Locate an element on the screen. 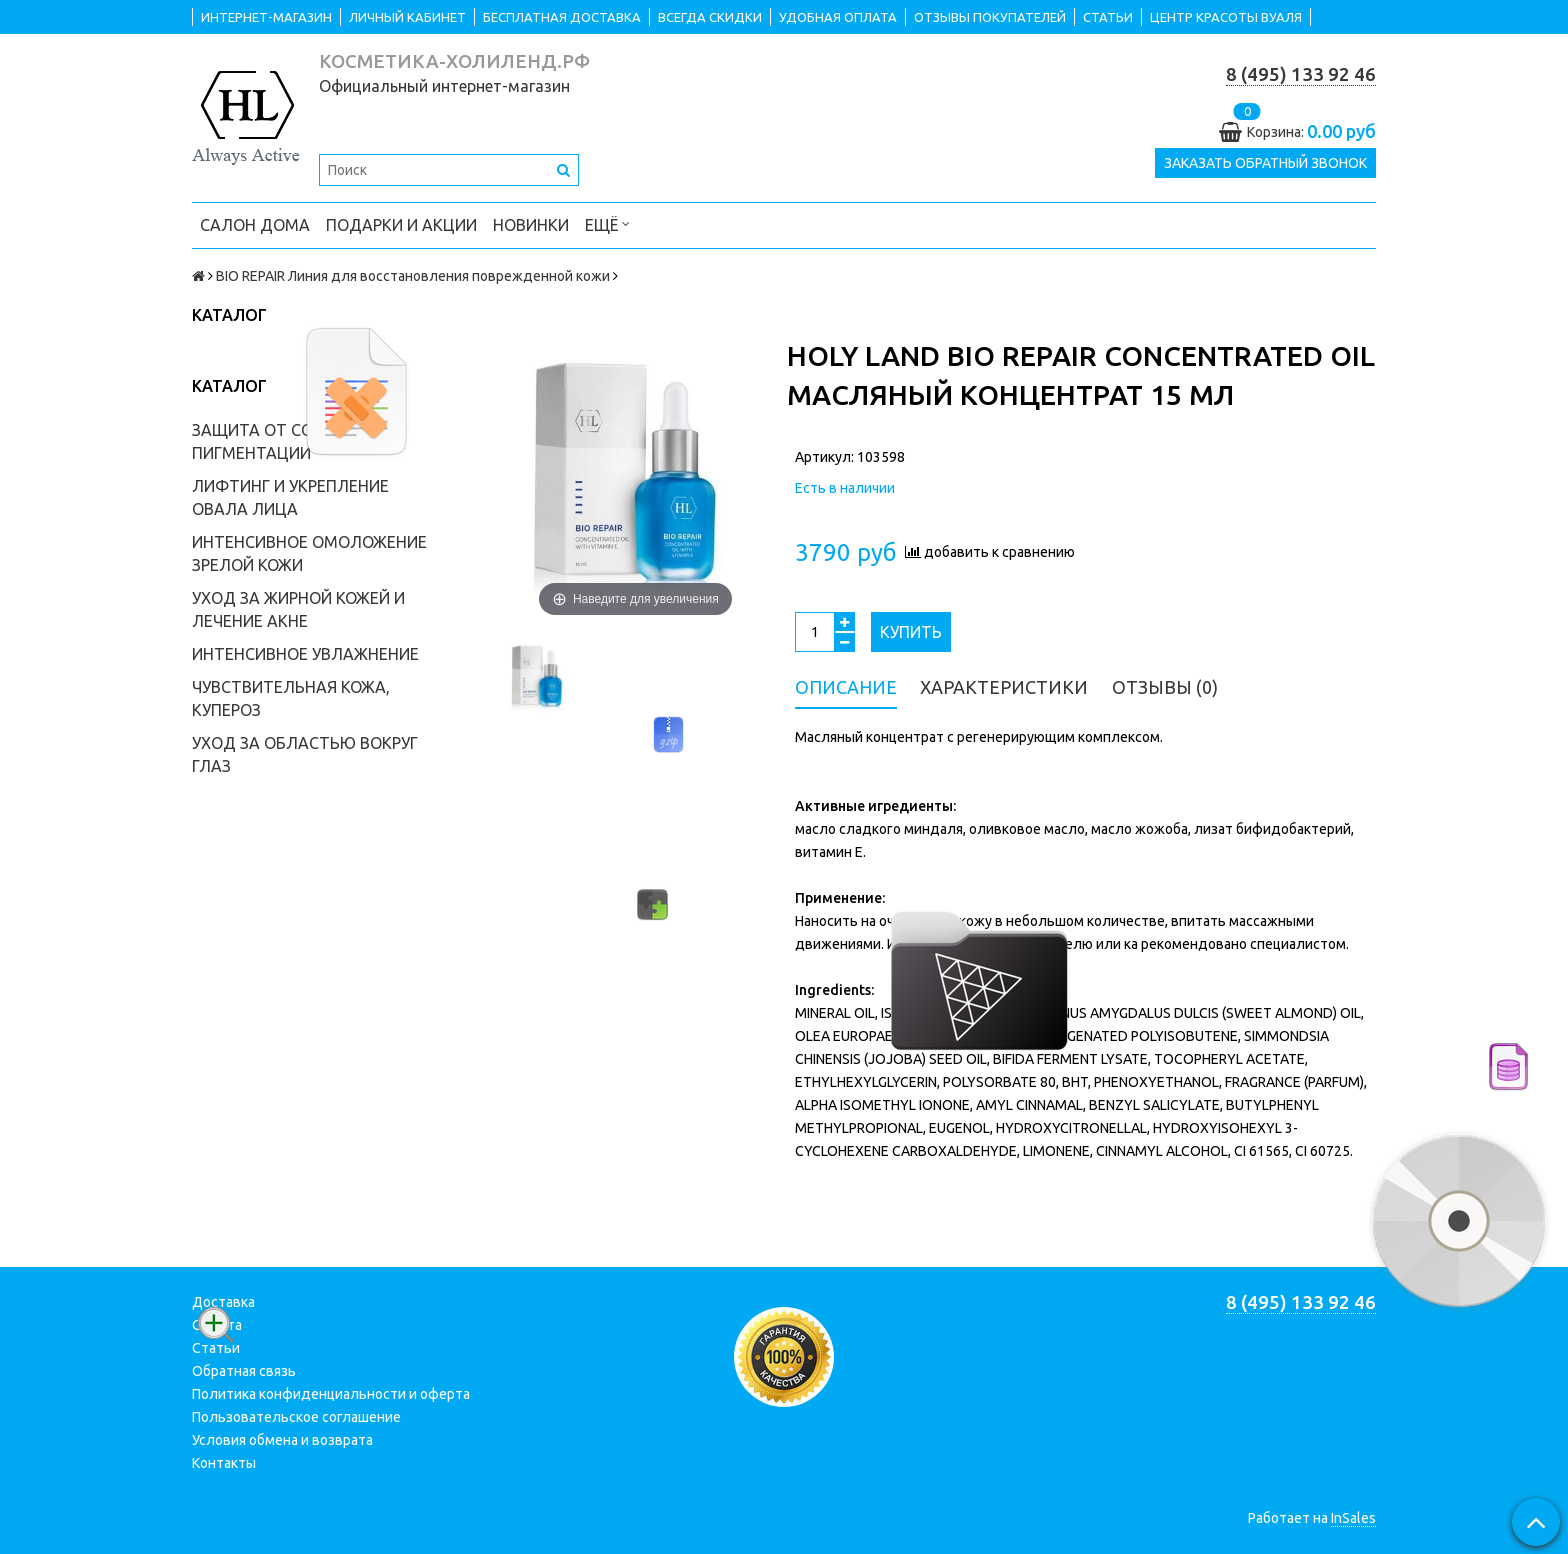 This screenshot has height=1554, width=1568. access CD/DVD drive or optical media is located at coordinates (1459, 1221).